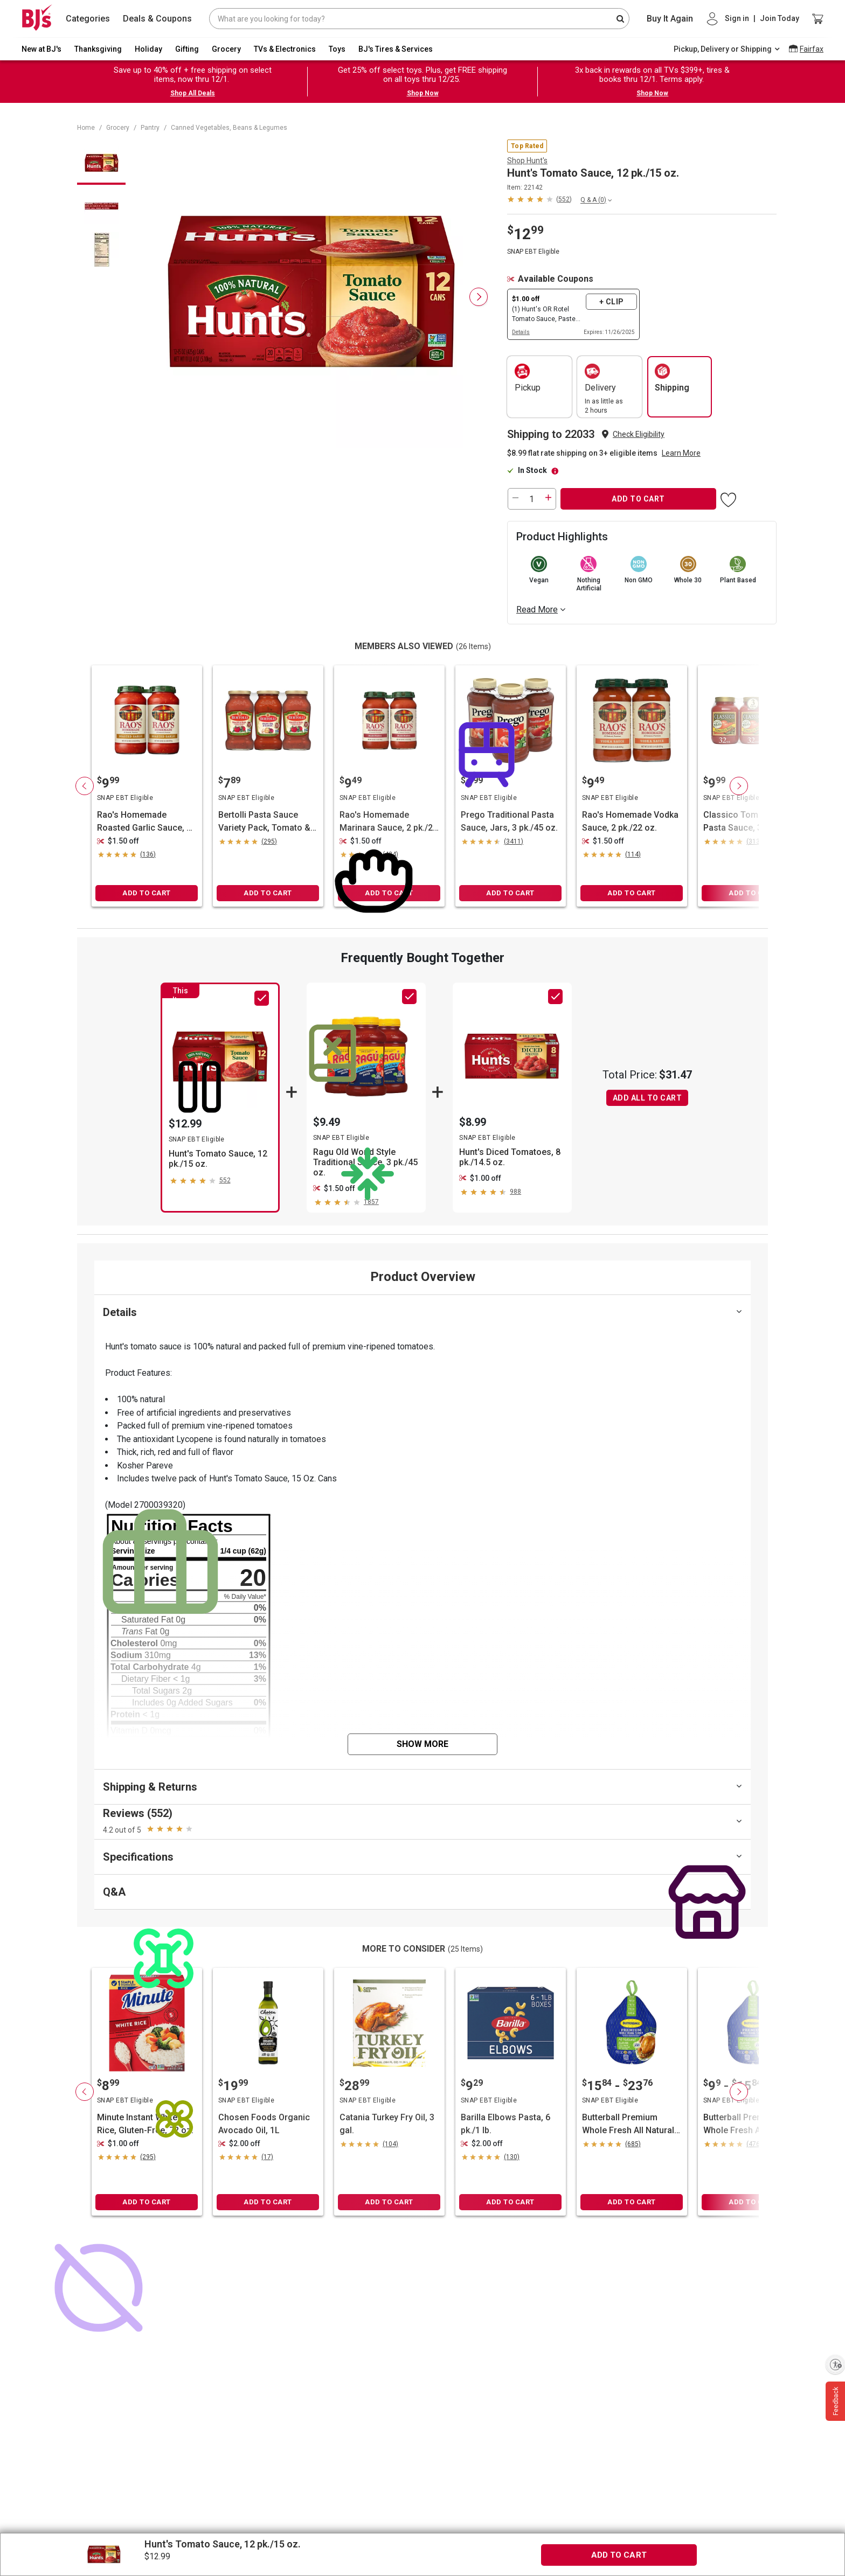  Describe the element at coordinates (707, 1904) in the screenshot. I see `browse or open the store` at that location.